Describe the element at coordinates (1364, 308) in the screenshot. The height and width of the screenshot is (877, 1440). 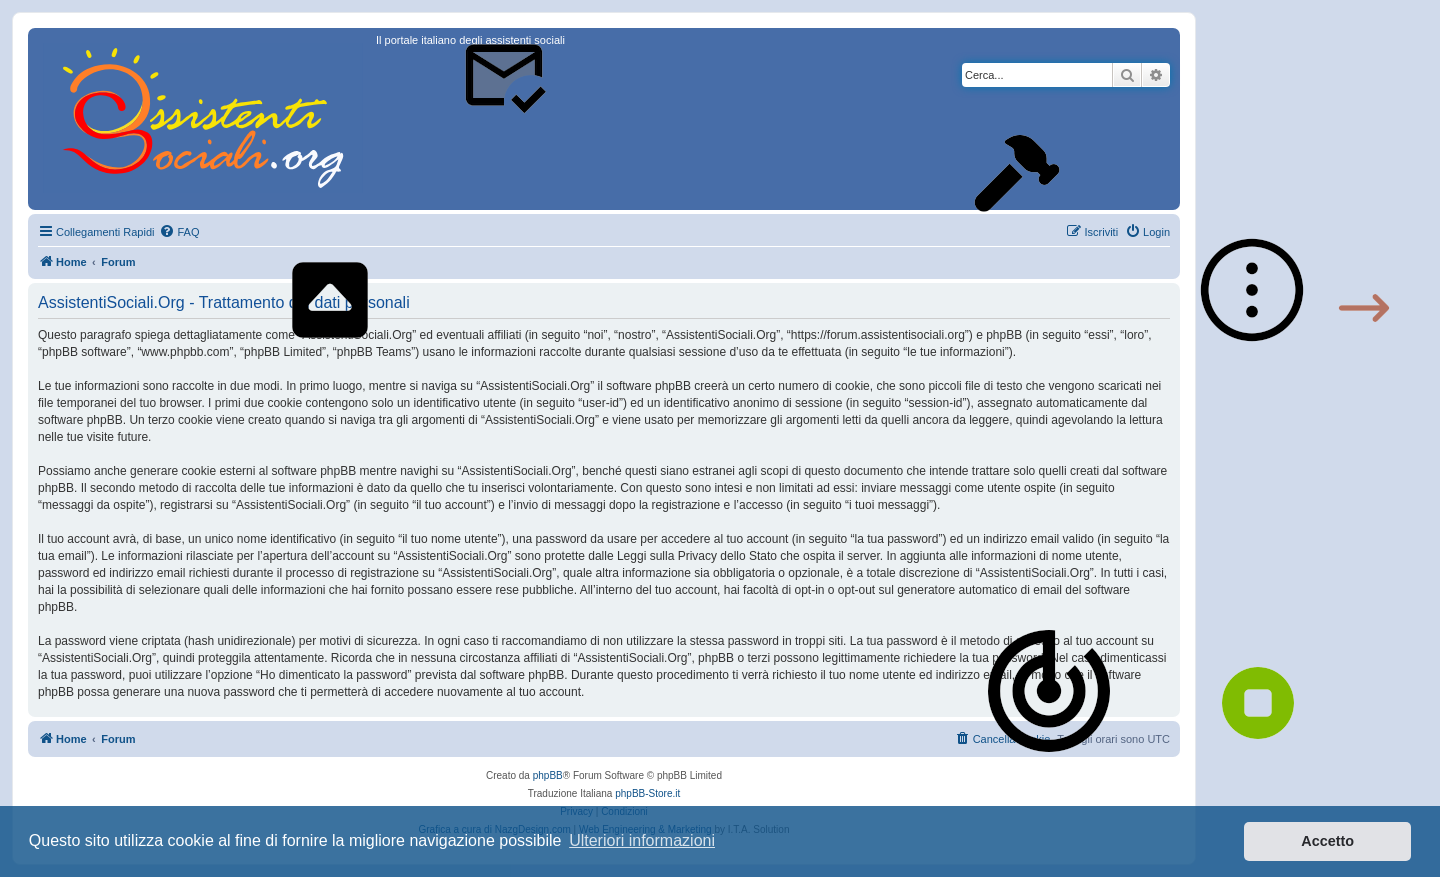
I see `continue to the next step` at that location.